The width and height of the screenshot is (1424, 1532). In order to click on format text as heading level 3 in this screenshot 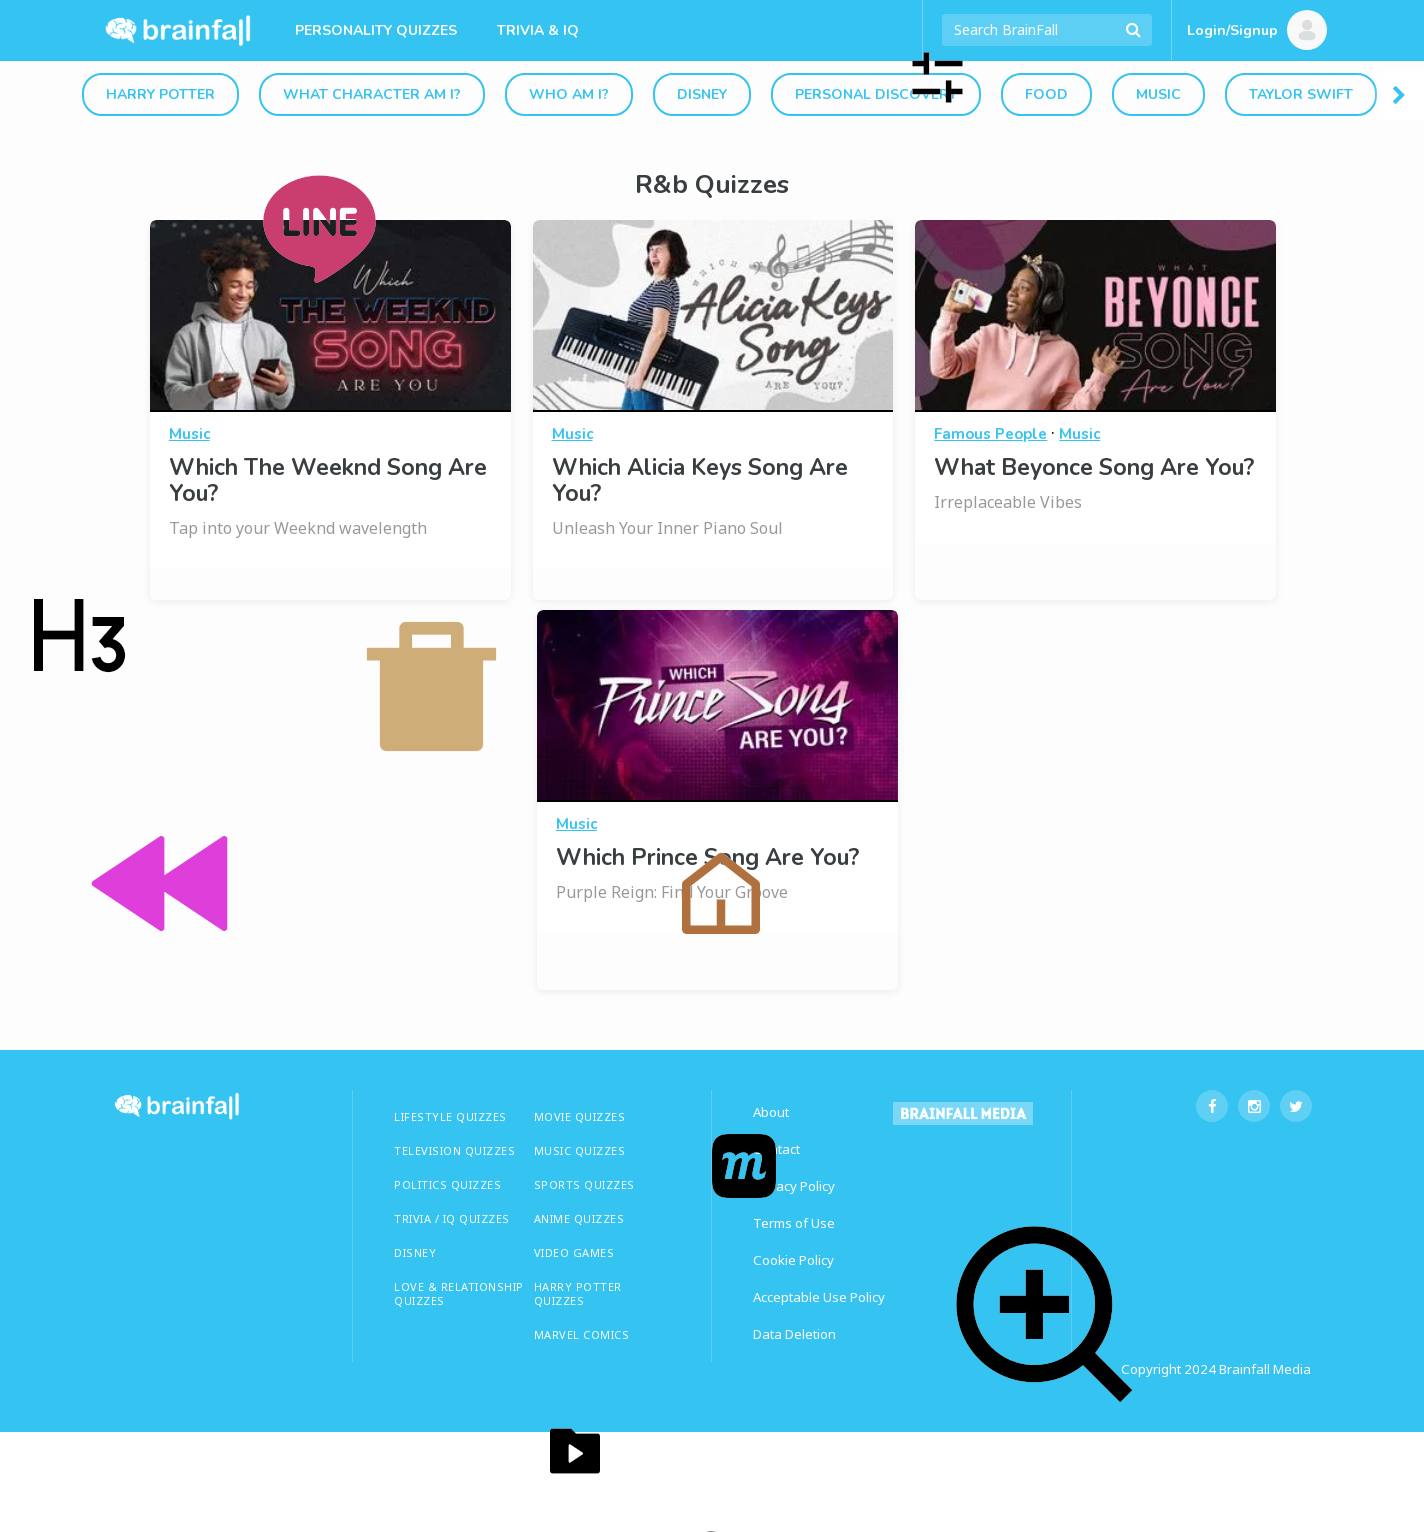, I will do `click(79, 635)`.